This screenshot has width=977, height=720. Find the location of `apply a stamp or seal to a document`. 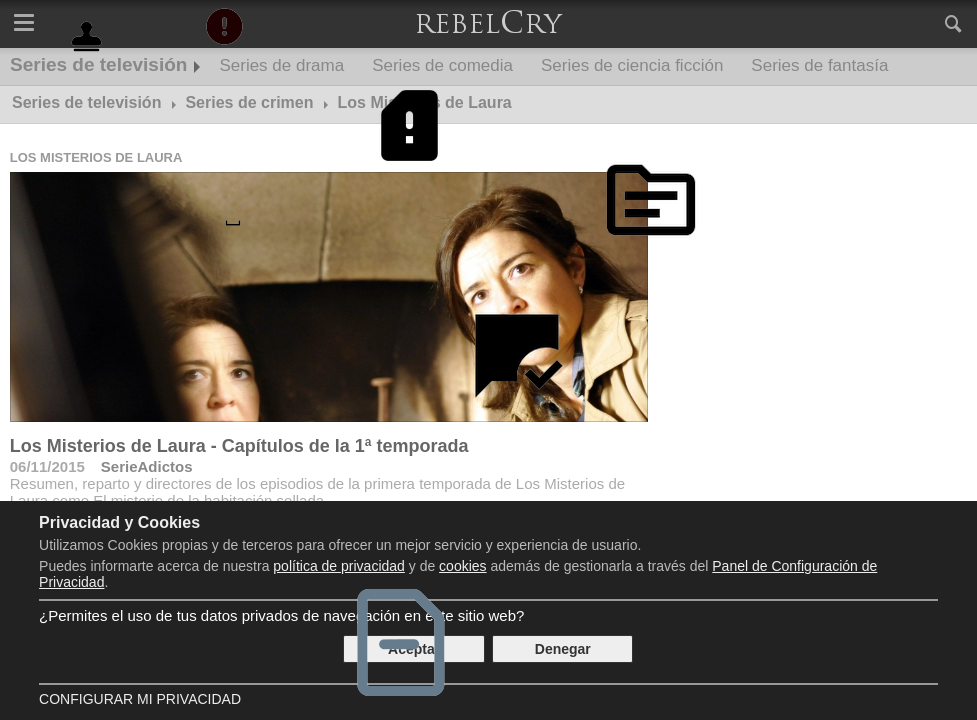

apply a stamp or seal to a document is located at coordinates (86, 36).